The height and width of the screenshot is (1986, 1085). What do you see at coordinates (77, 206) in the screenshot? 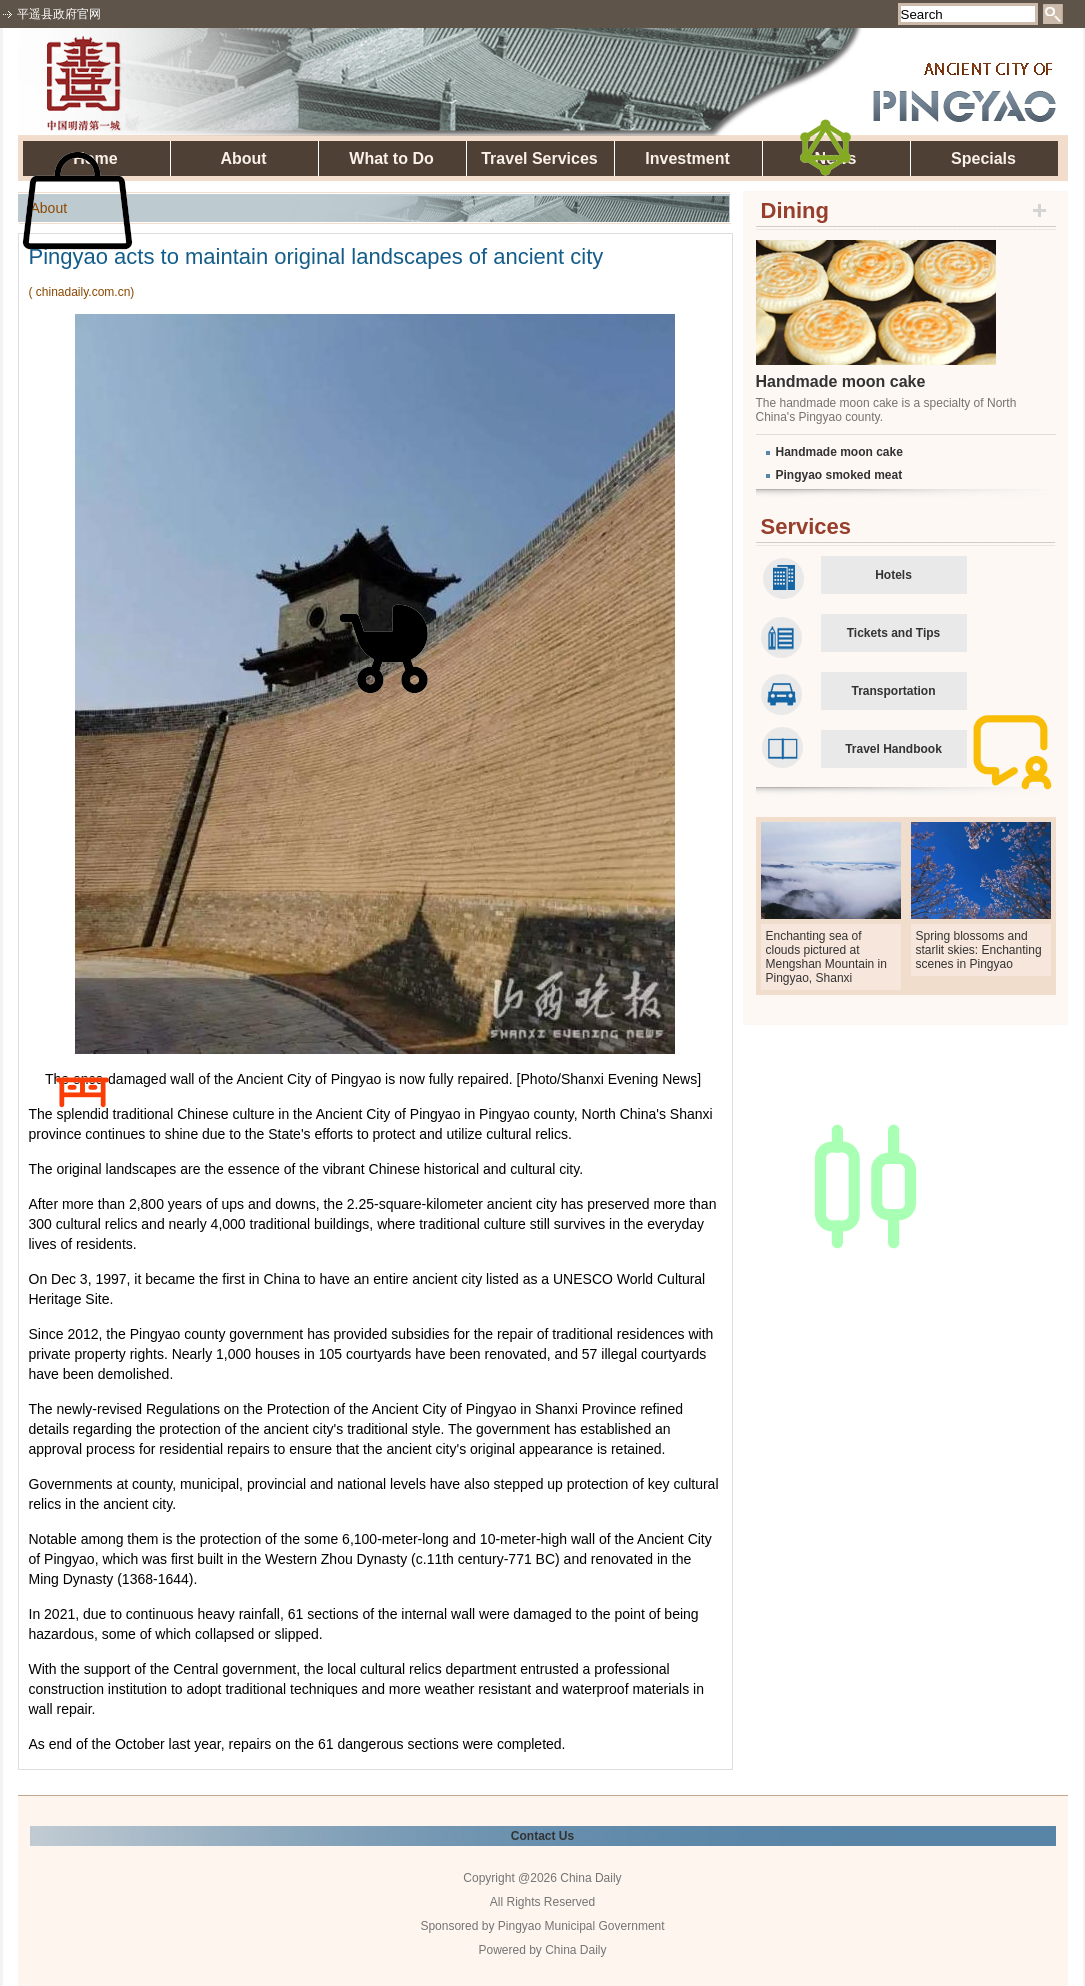
I see `view your shopping bag` at bounding box center [77, 206].